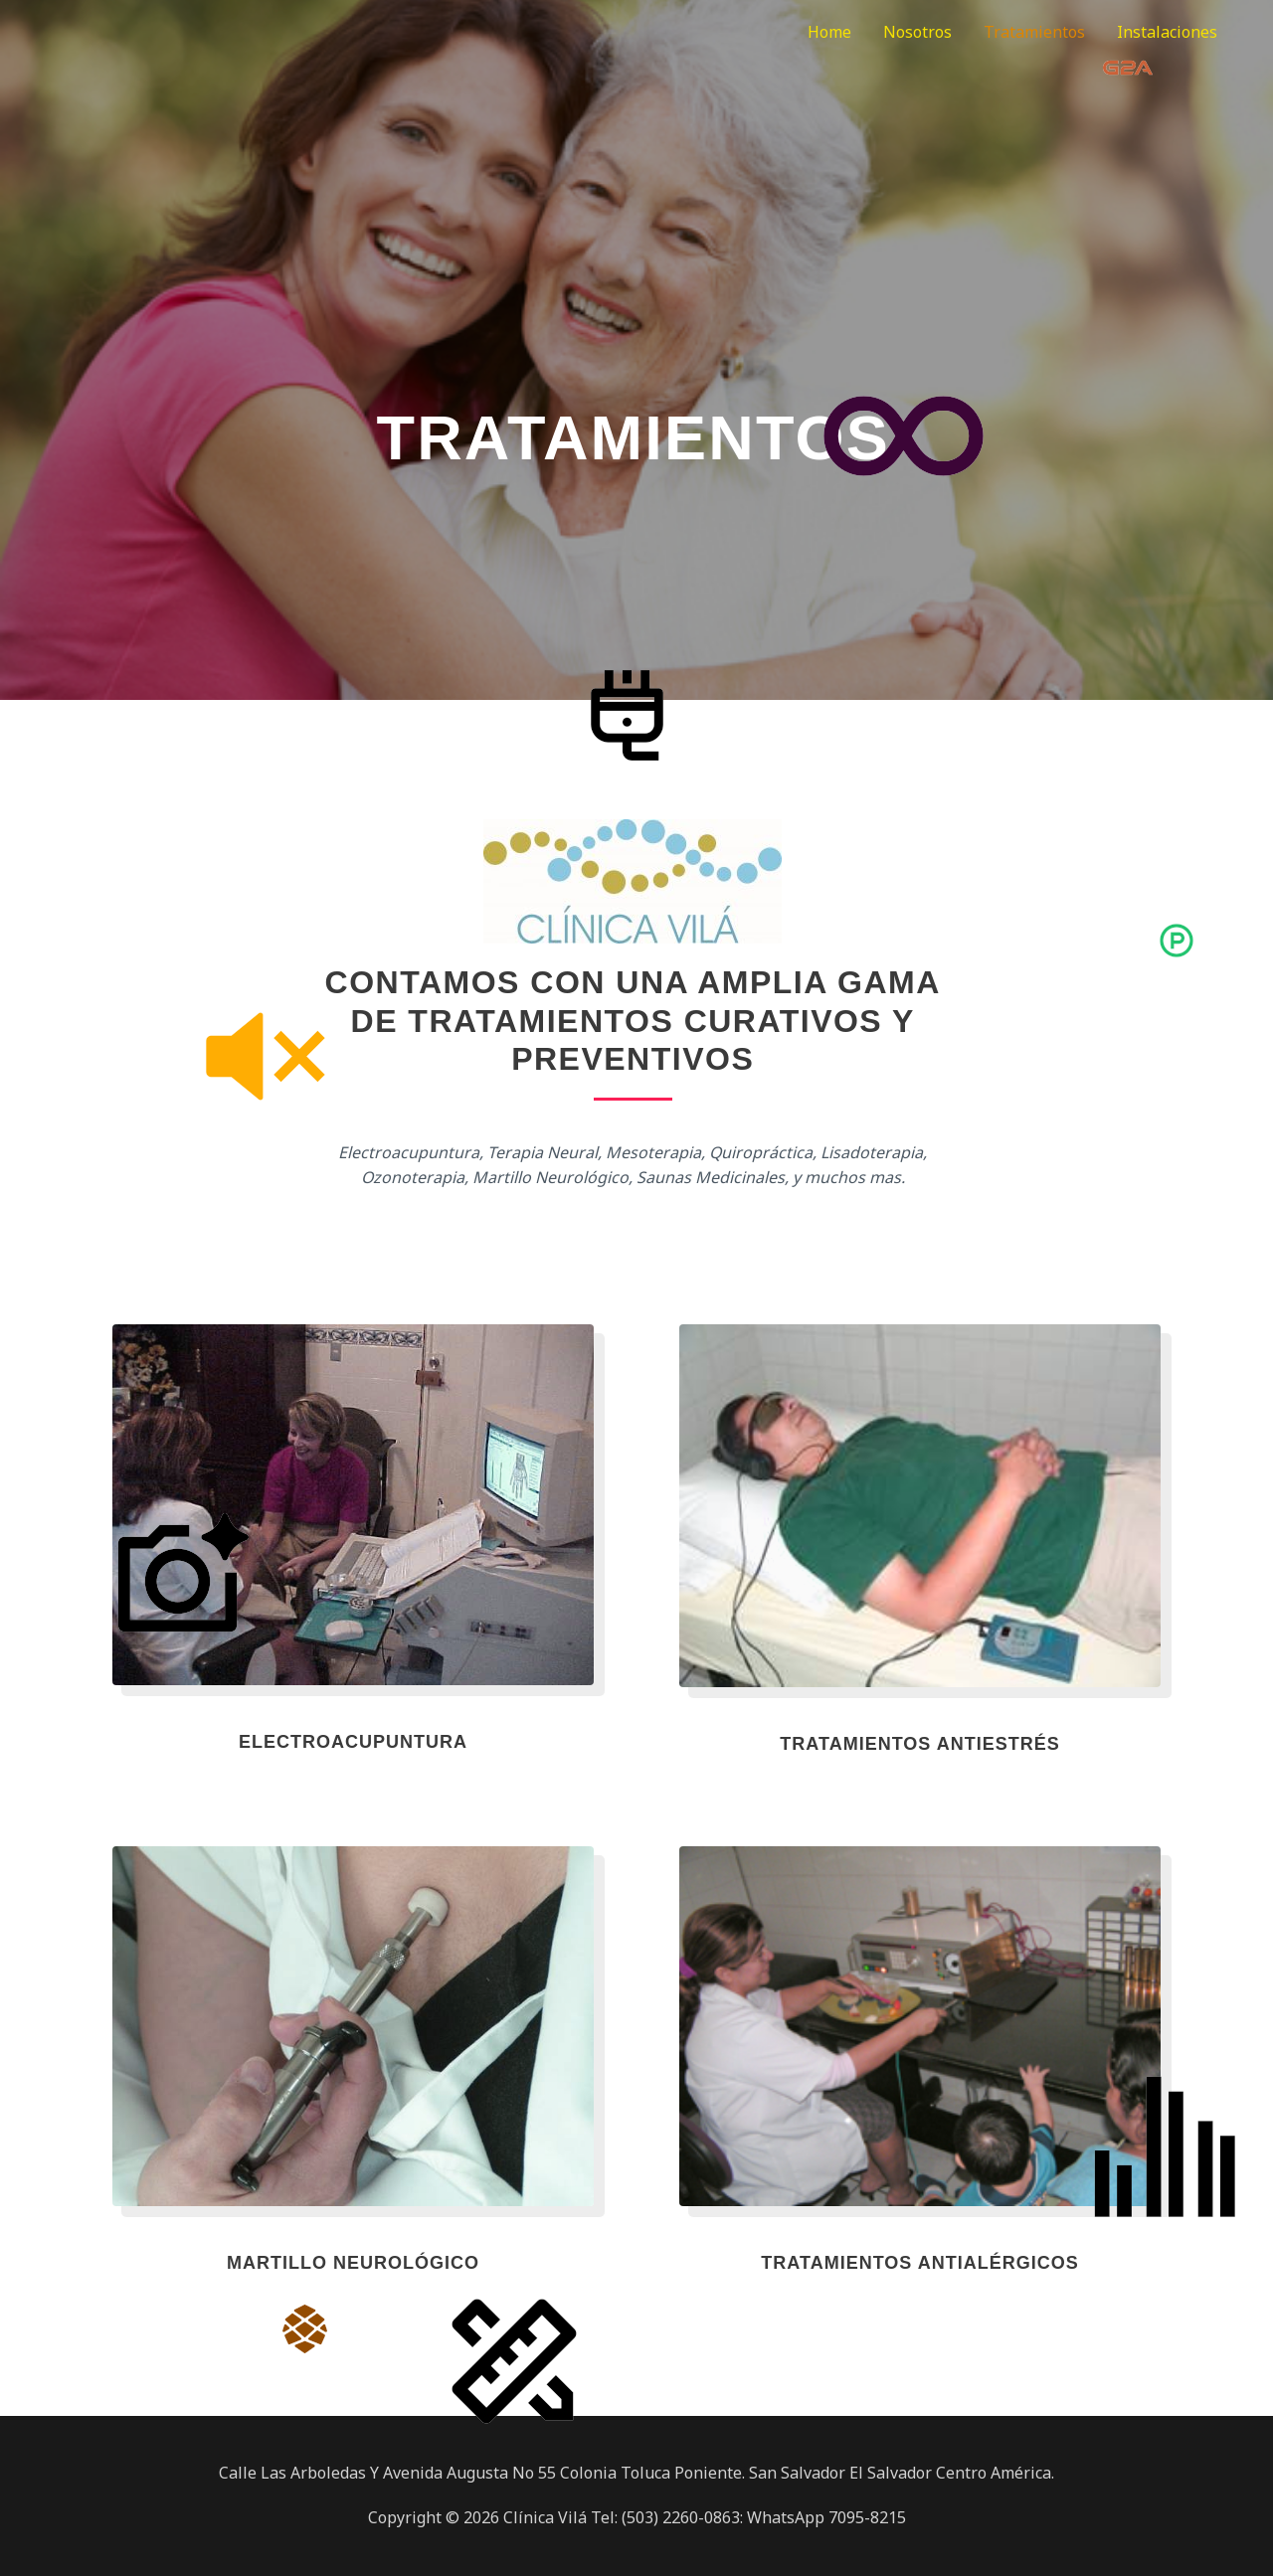  I want to click on access design tools, so click(514, 2361).